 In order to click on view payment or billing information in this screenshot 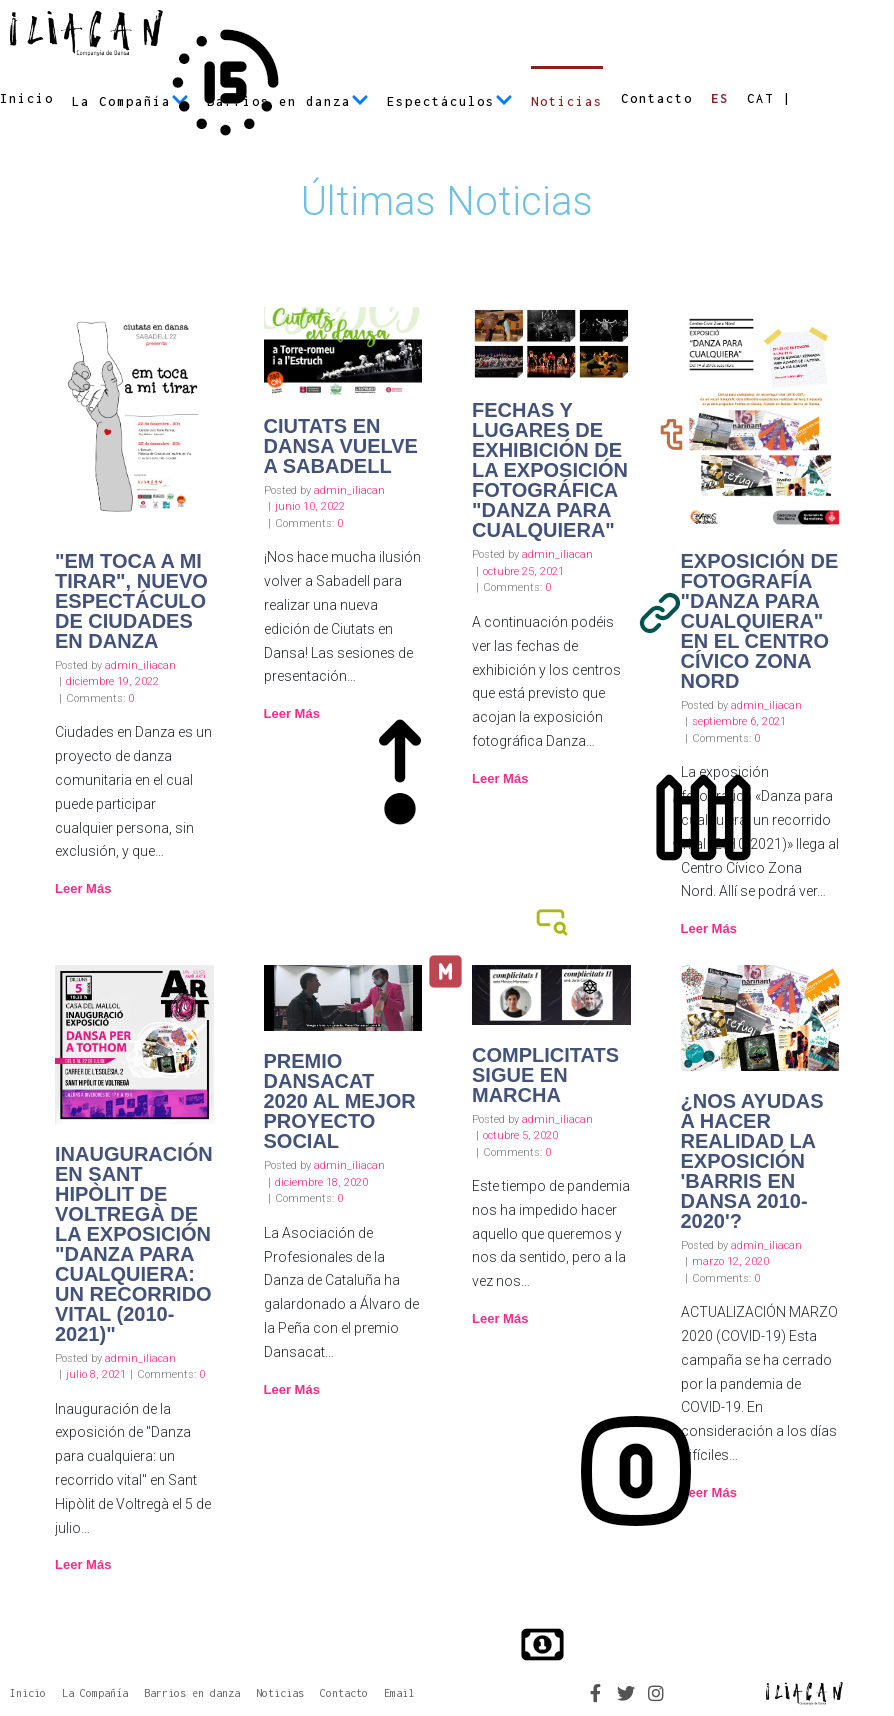, I will do `click(542, 1644)`.